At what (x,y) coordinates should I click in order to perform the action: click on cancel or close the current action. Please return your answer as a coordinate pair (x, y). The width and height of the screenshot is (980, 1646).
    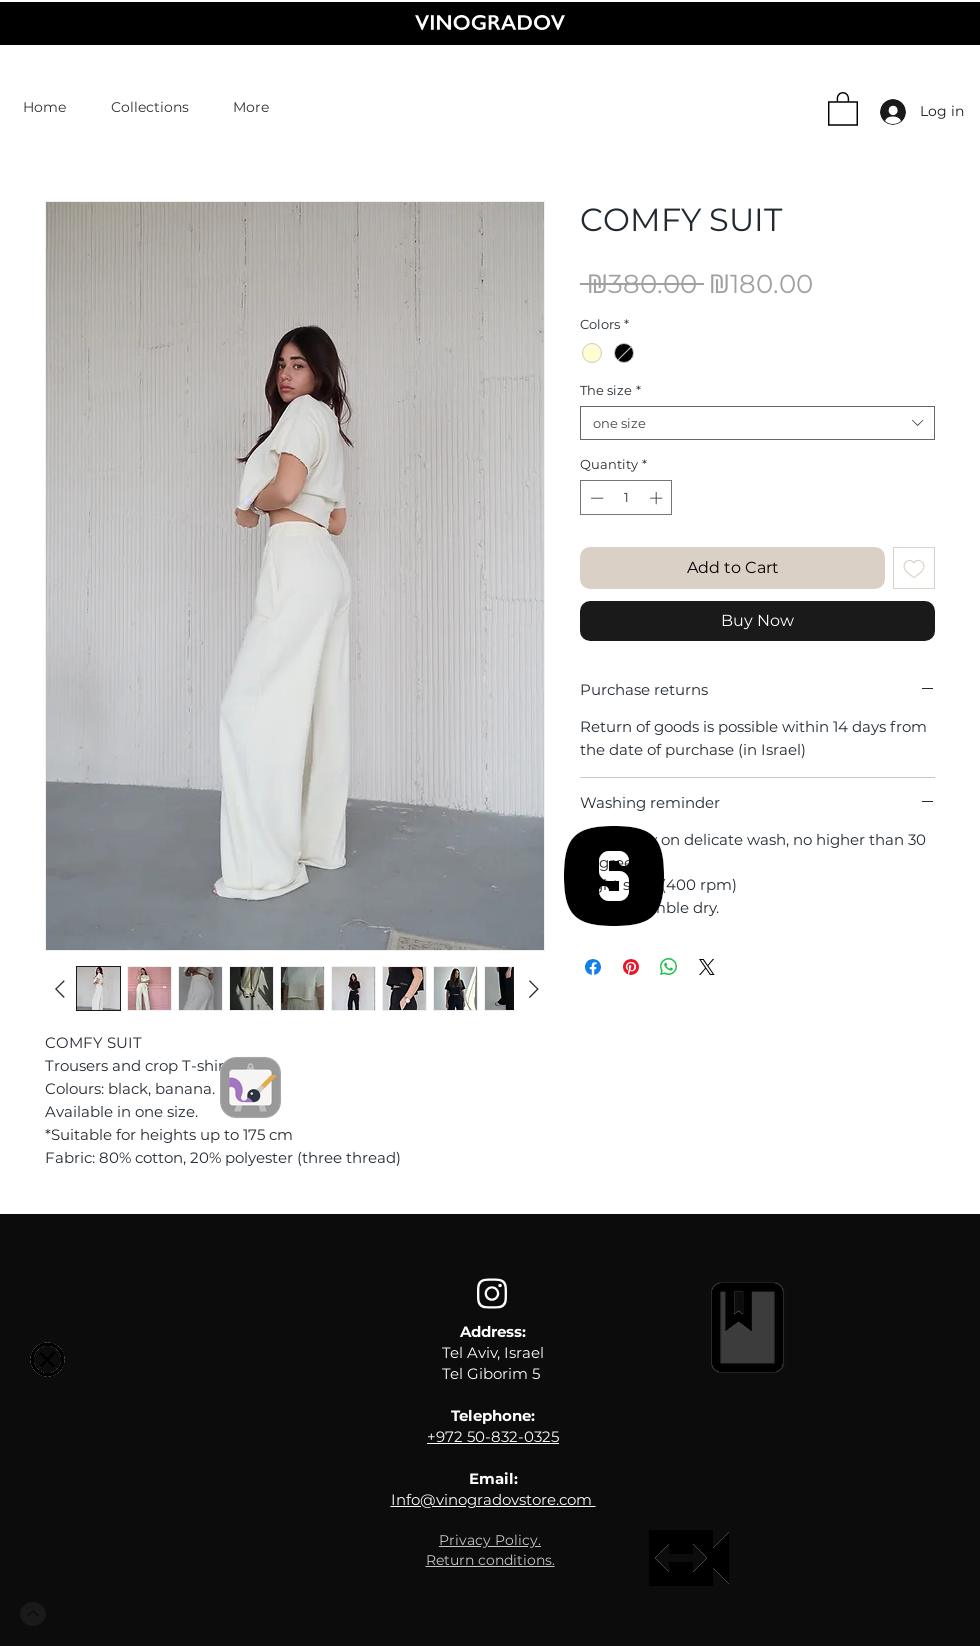
    Looking at the image, I should click on (47, 1359).